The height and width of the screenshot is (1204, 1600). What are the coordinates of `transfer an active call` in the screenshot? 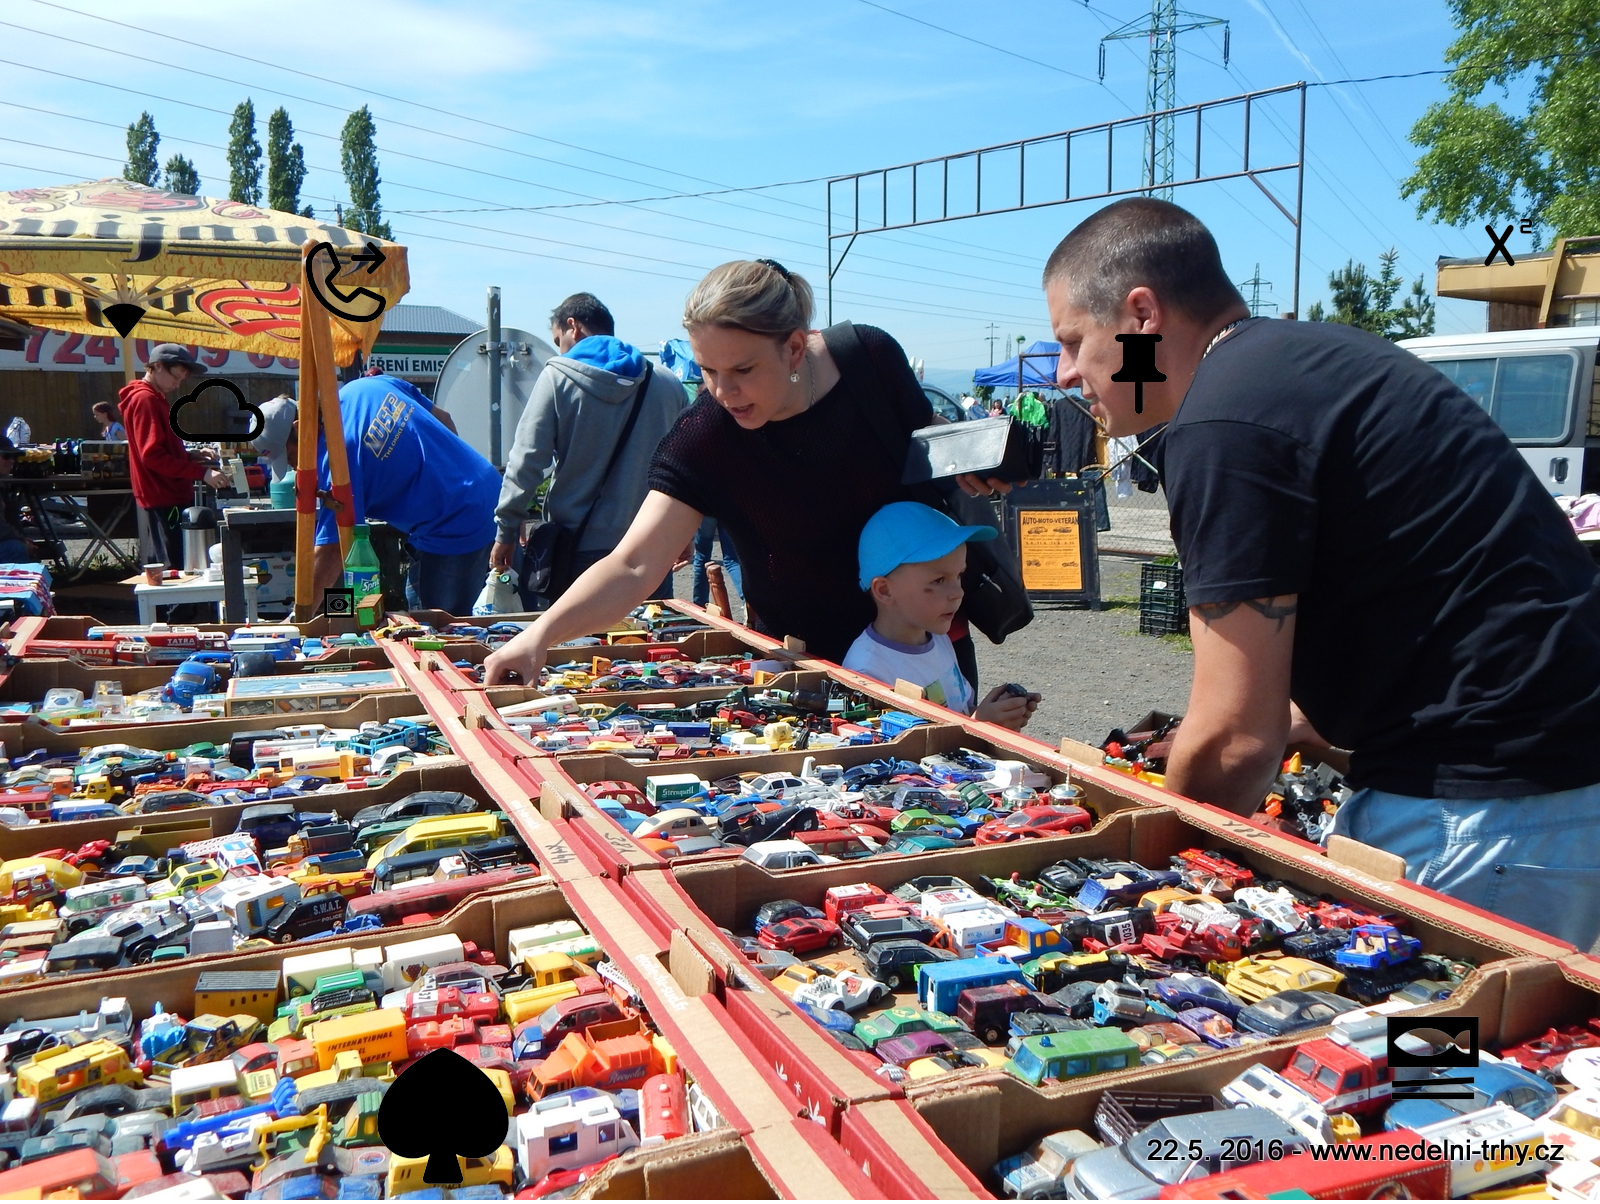 It's located at (347, 280).